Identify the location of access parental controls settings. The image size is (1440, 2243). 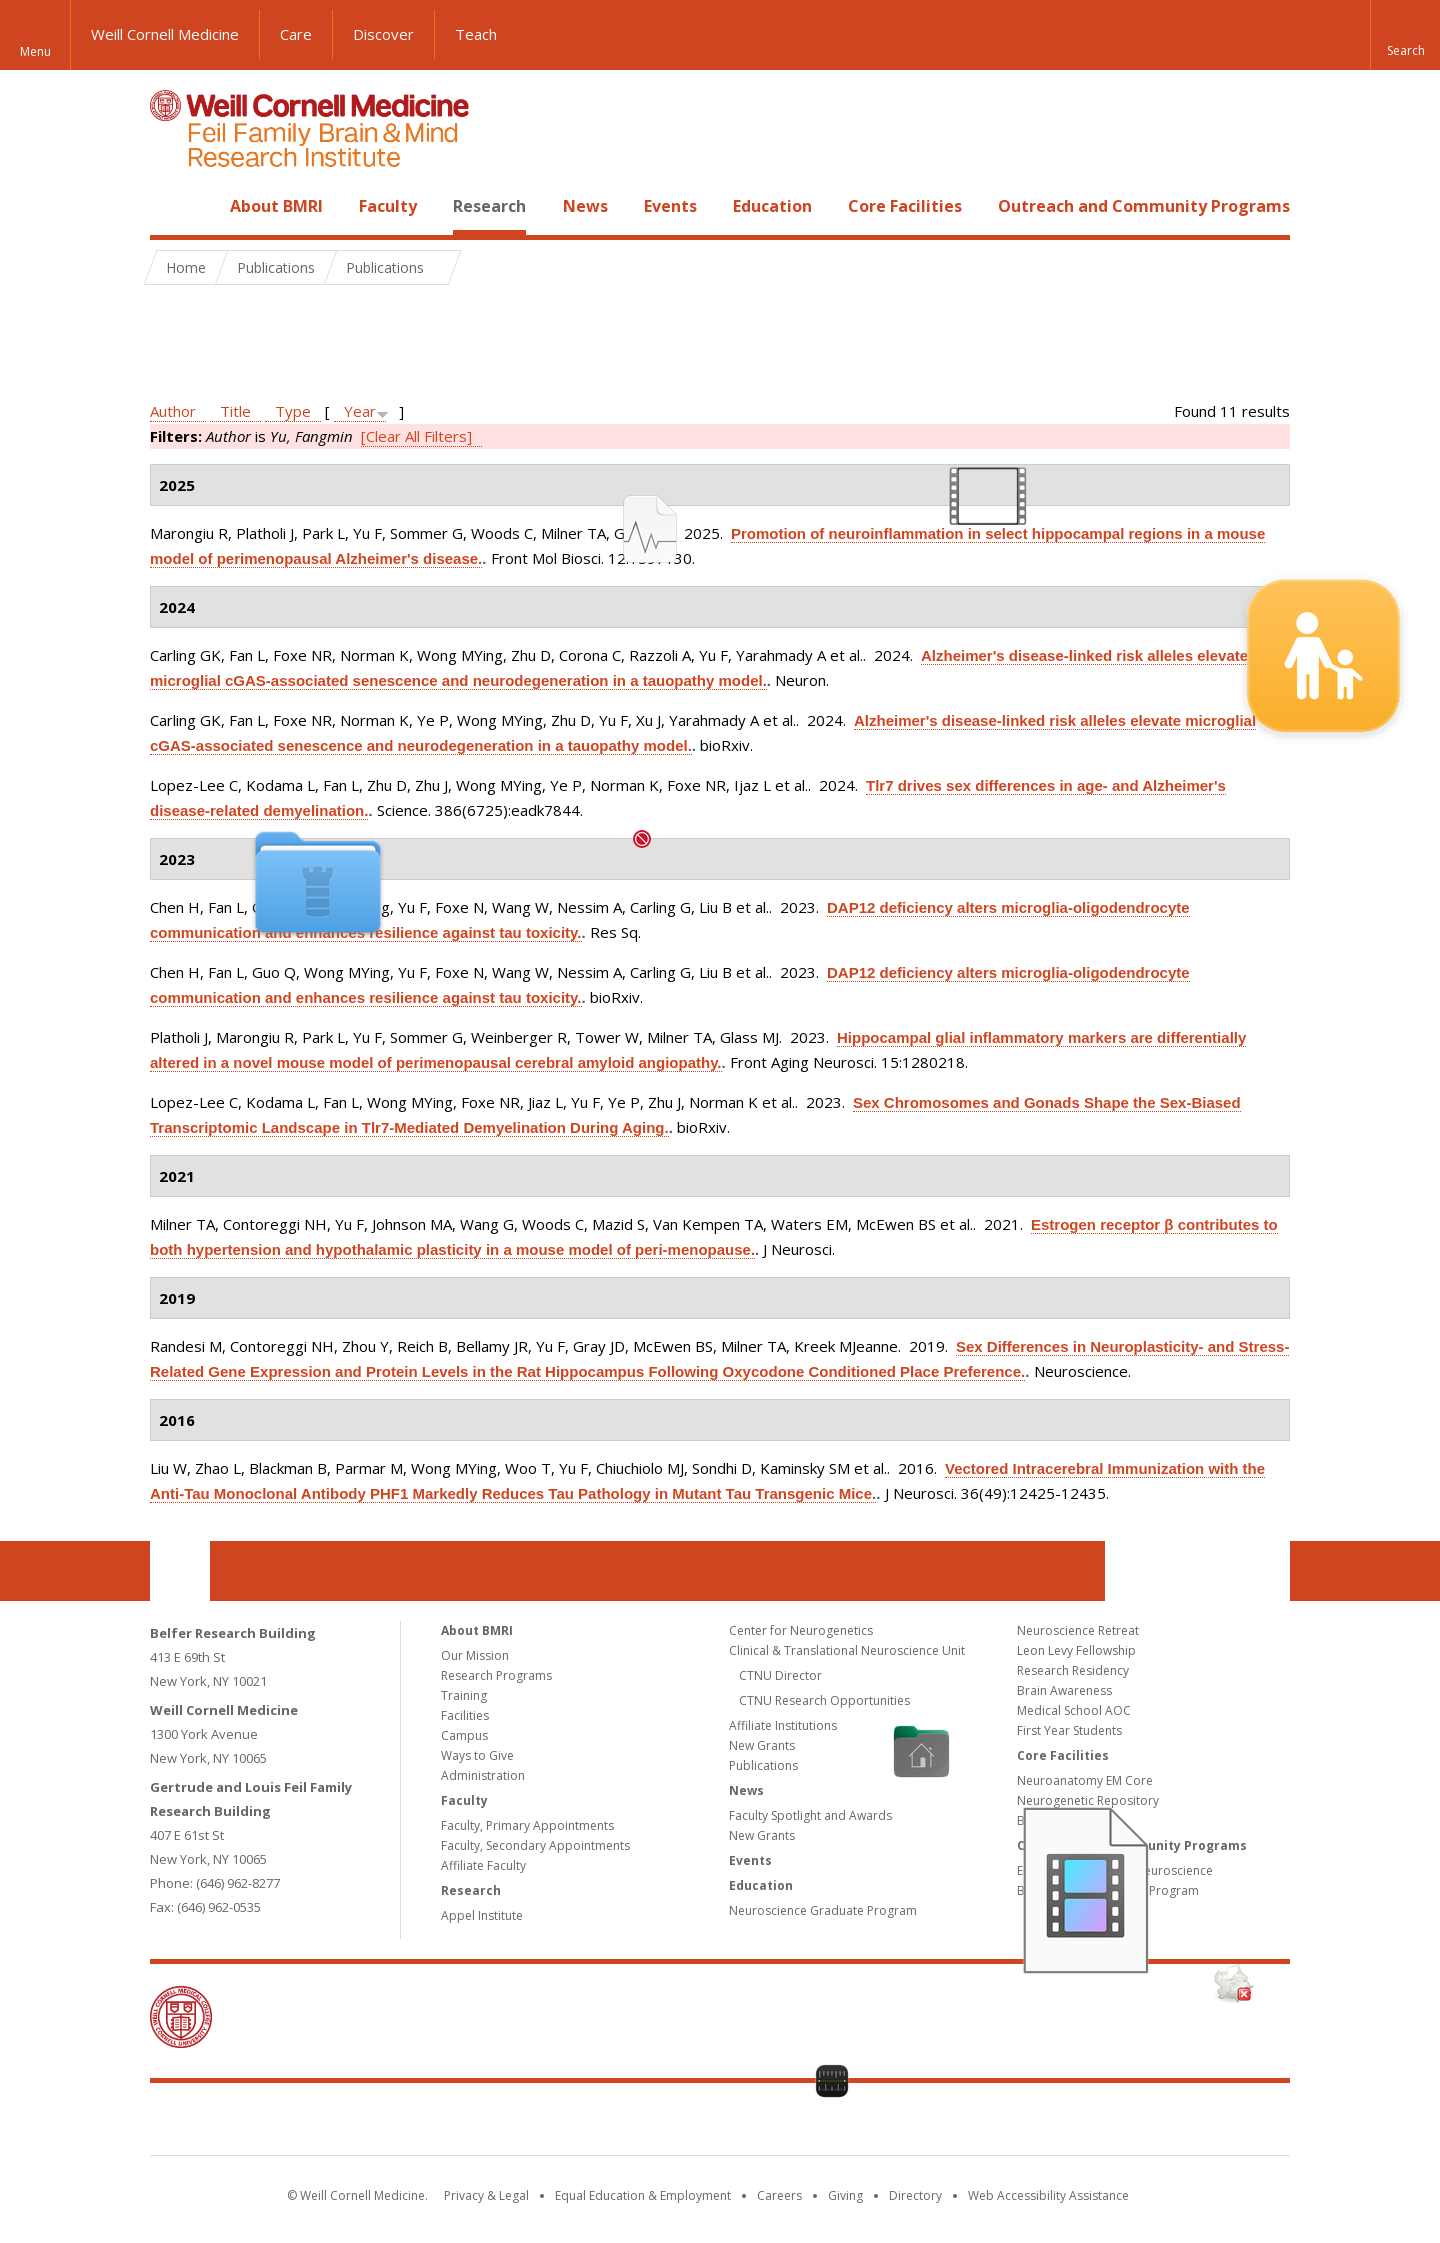
(1323, 658).